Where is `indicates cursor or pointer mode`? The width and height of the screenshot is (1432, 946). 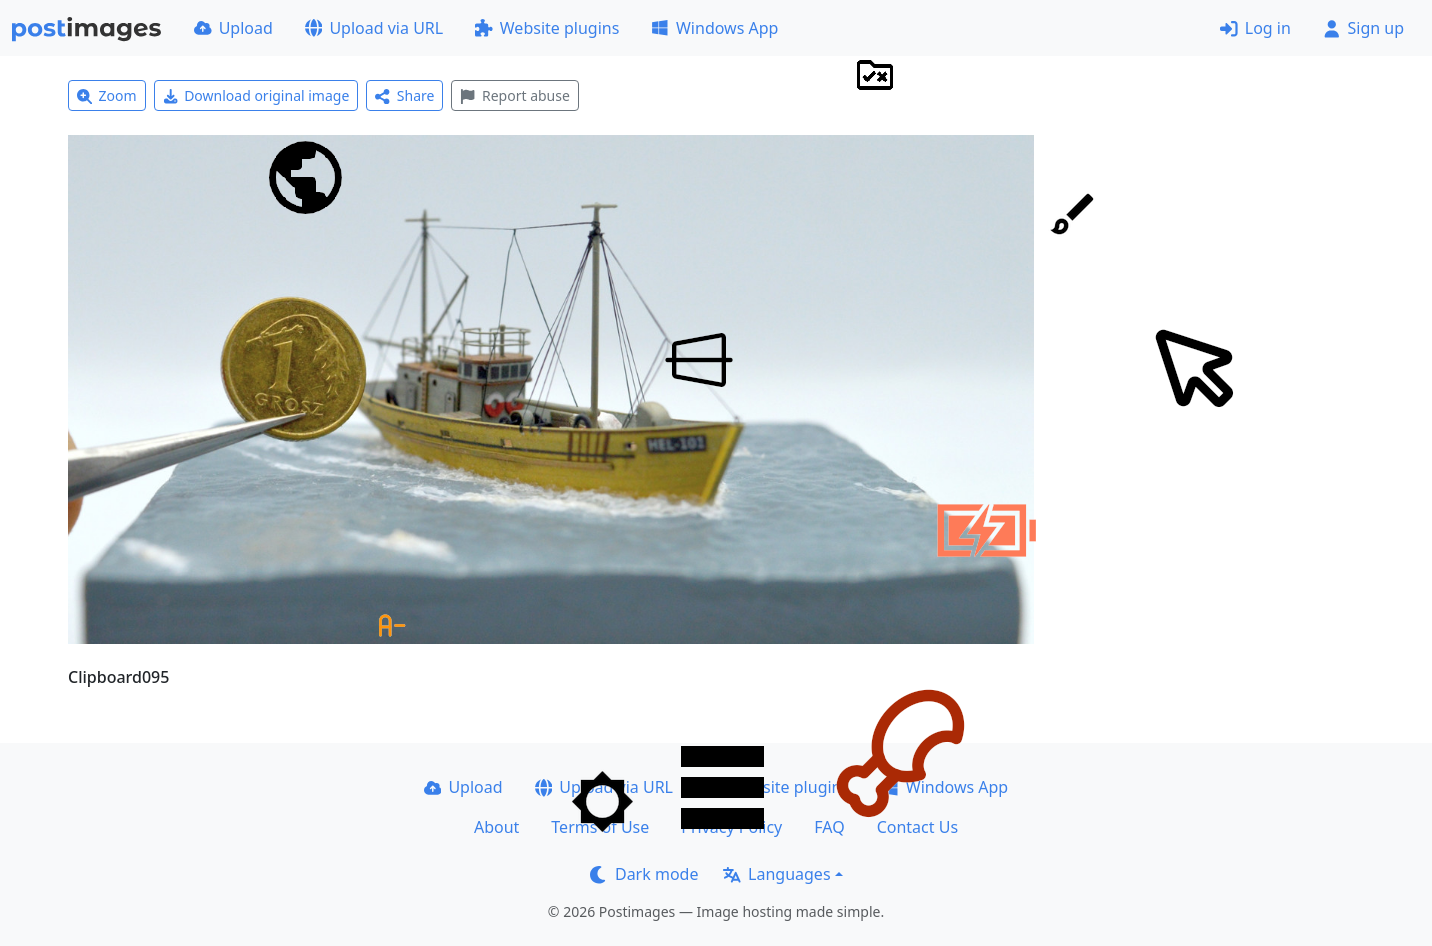
indicates cursor or pointer mode is located at coordinates (1194, 368).